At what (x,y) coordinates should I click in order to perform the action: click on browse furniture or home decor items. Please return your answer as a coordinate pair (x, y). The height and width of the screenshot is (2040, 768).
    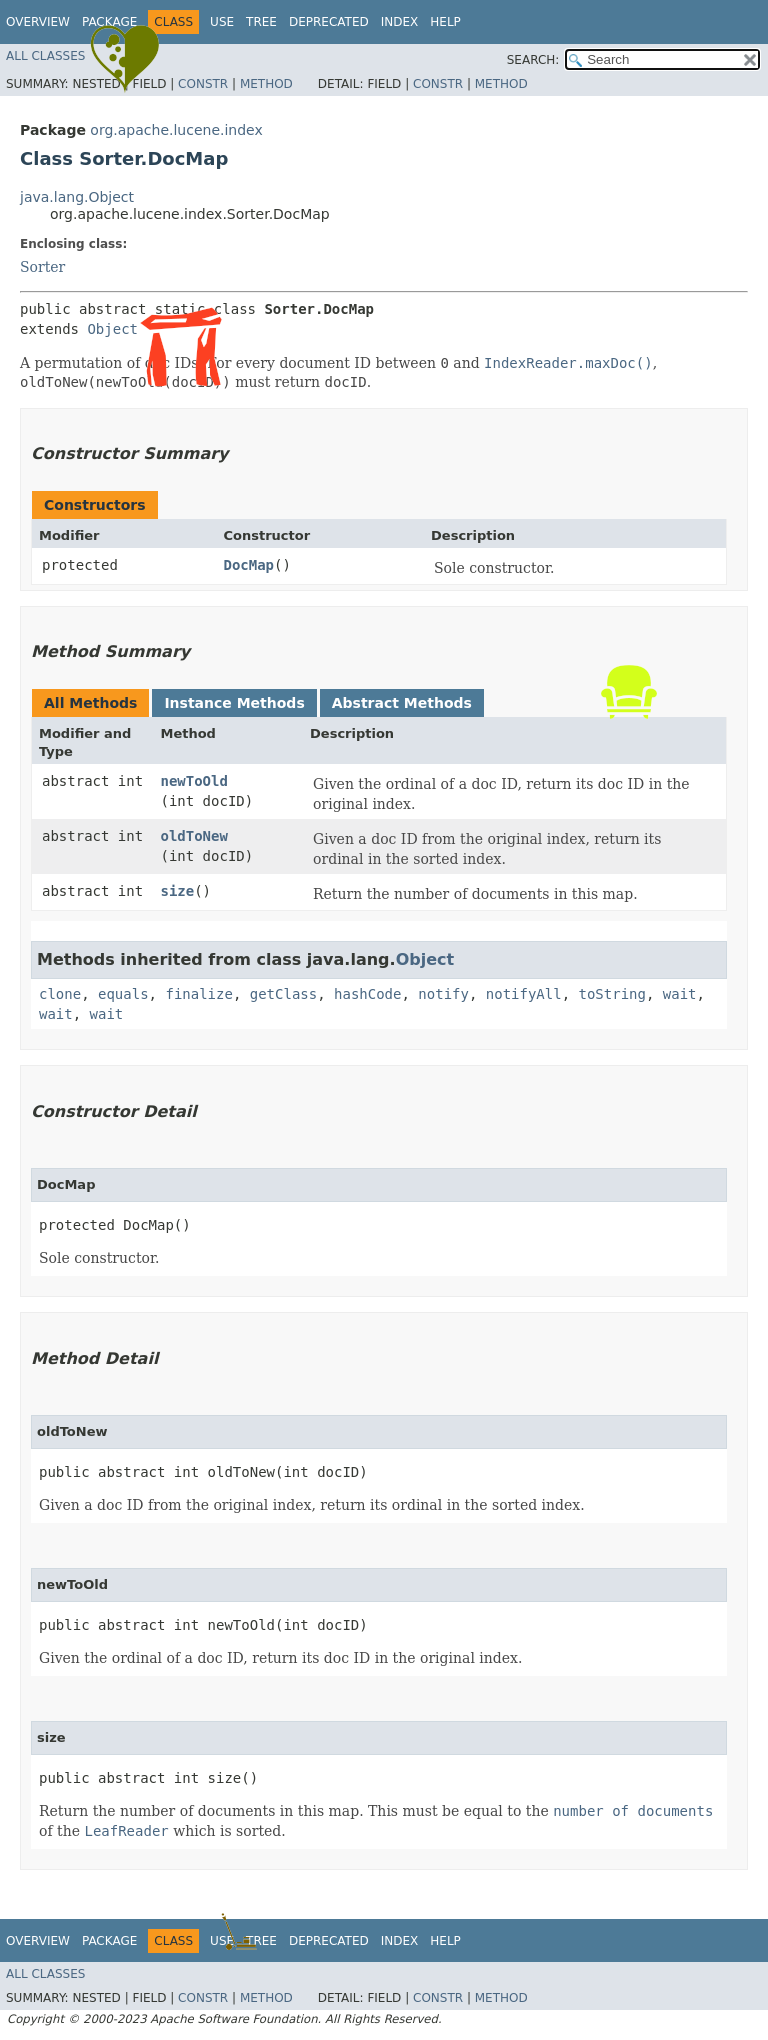
    Looking at the image, I should click on (629, 692).